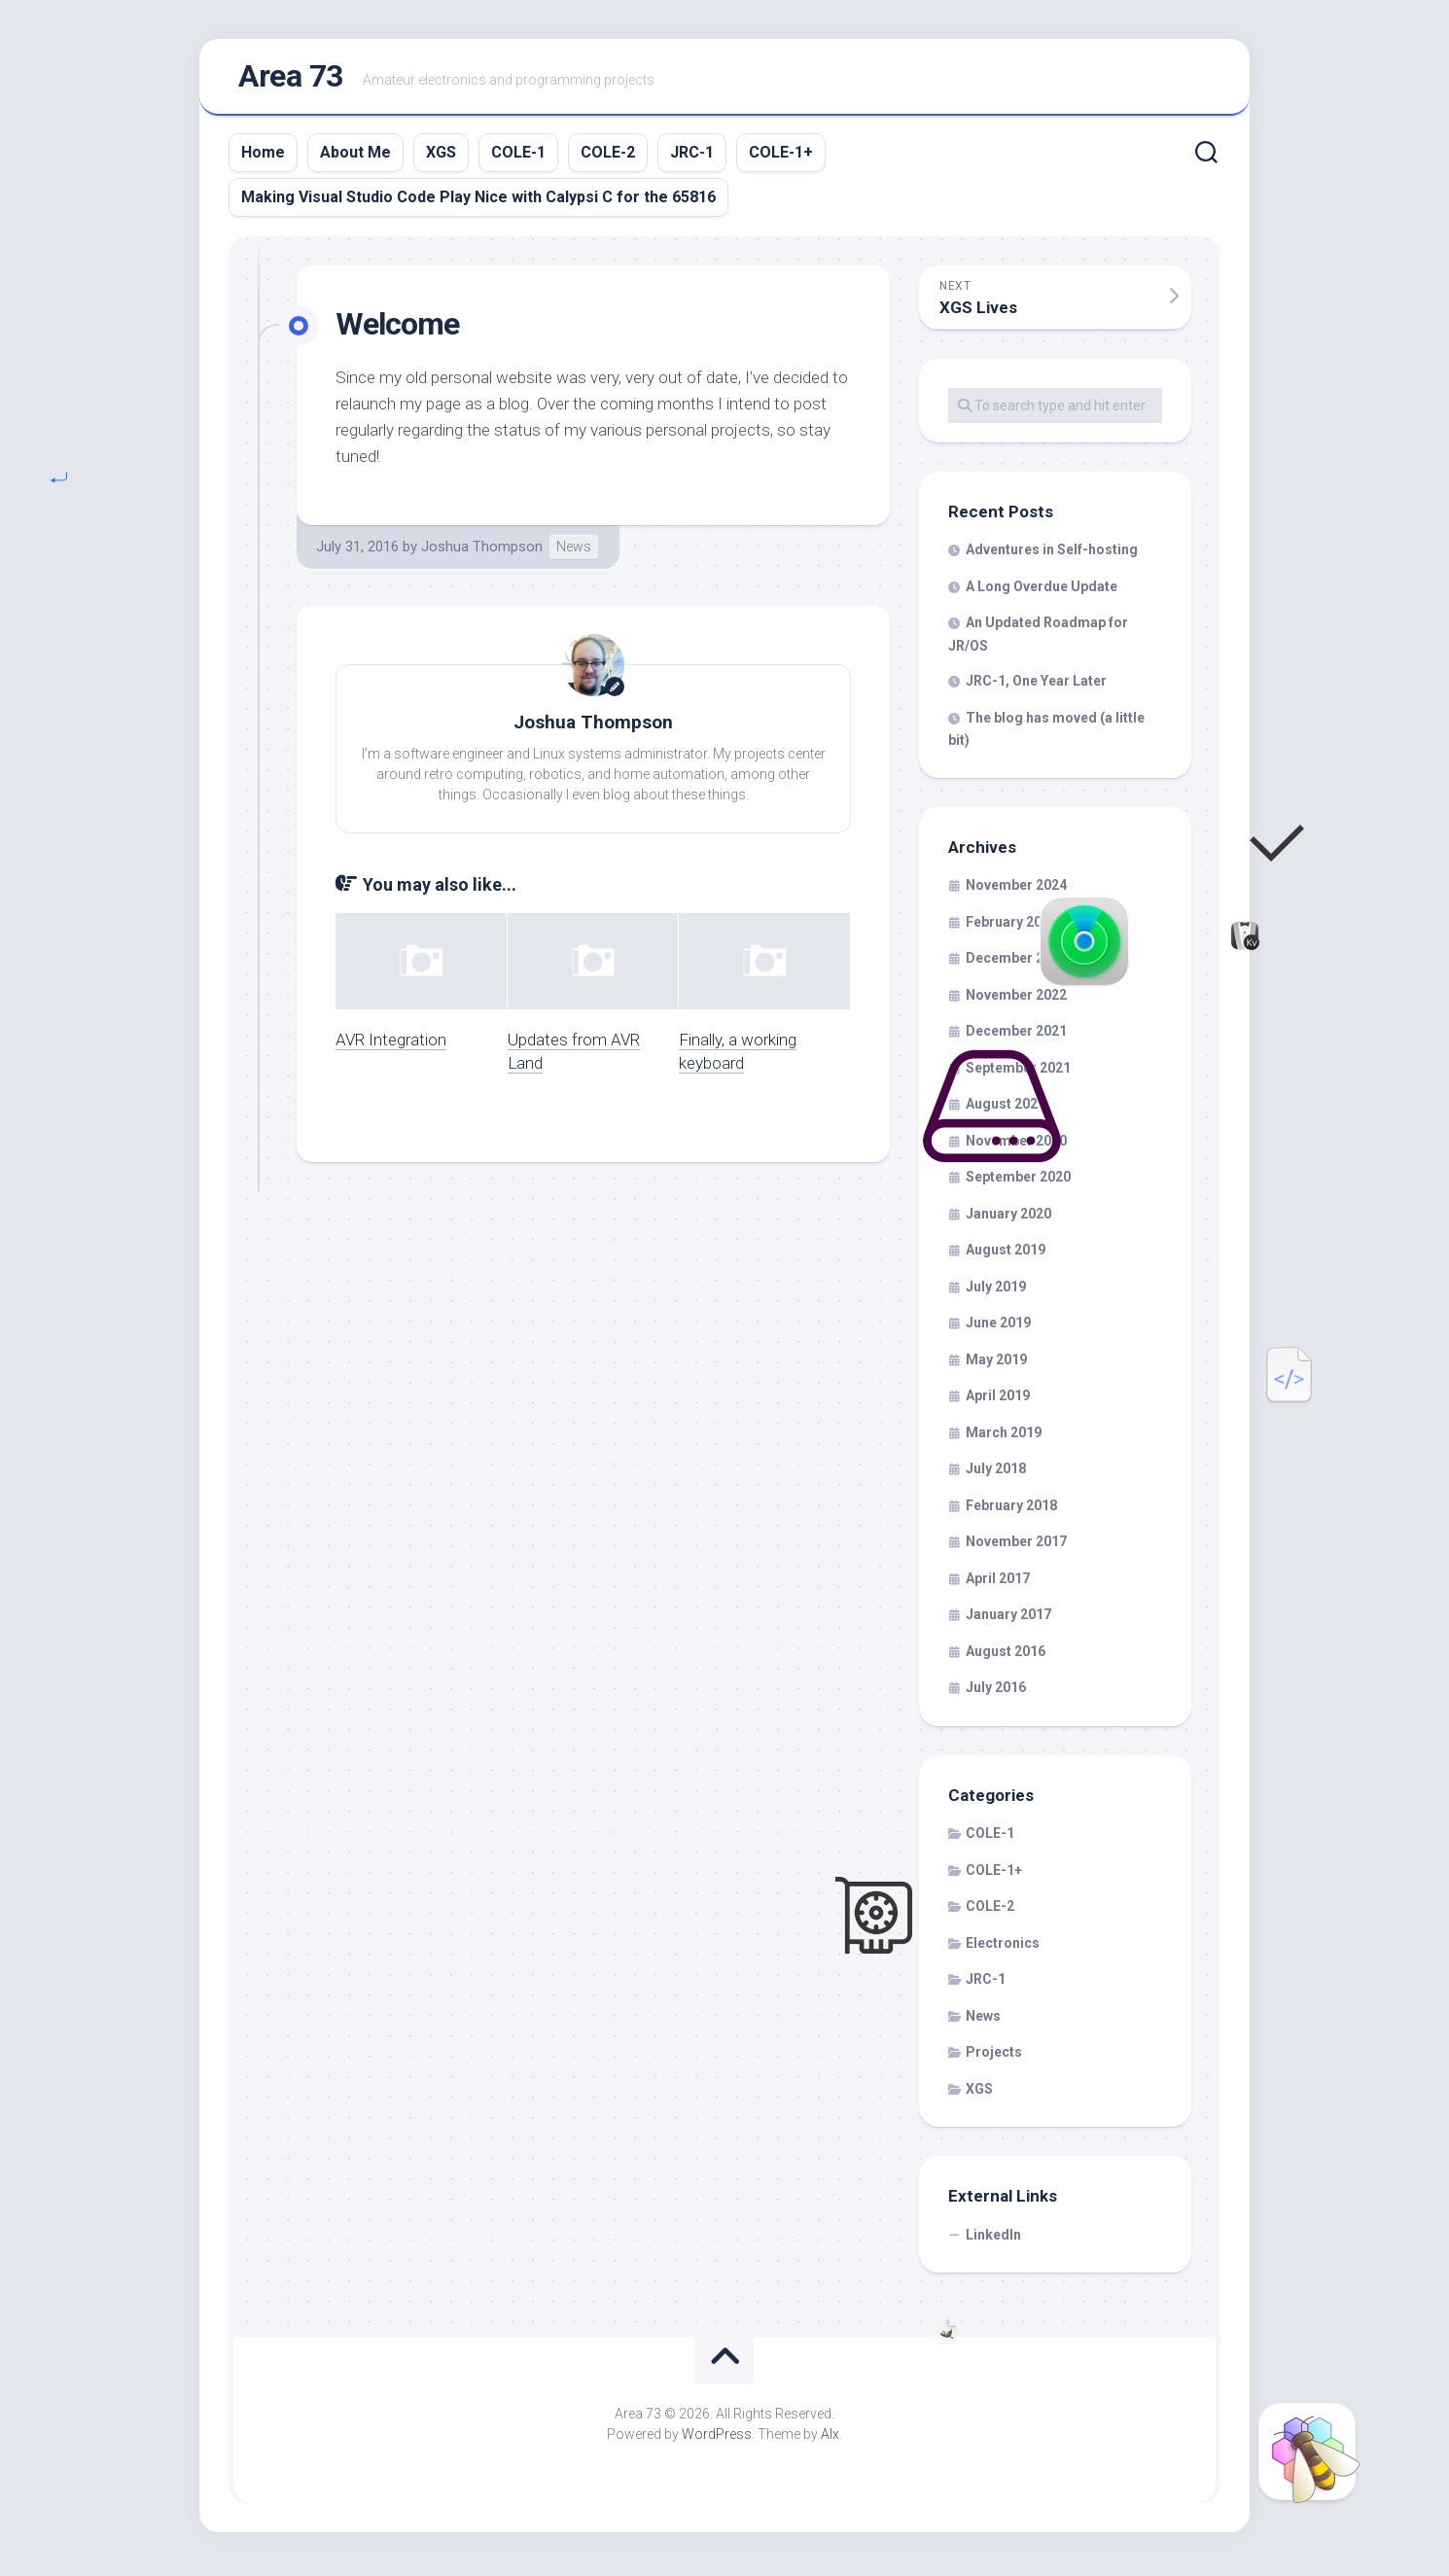 Image resolution: width=1449 pixels, height=2576 pixels. Describe the element at coordinates (992, 1102) in the screenshot. I see `access hard drive or storage device` at that location.